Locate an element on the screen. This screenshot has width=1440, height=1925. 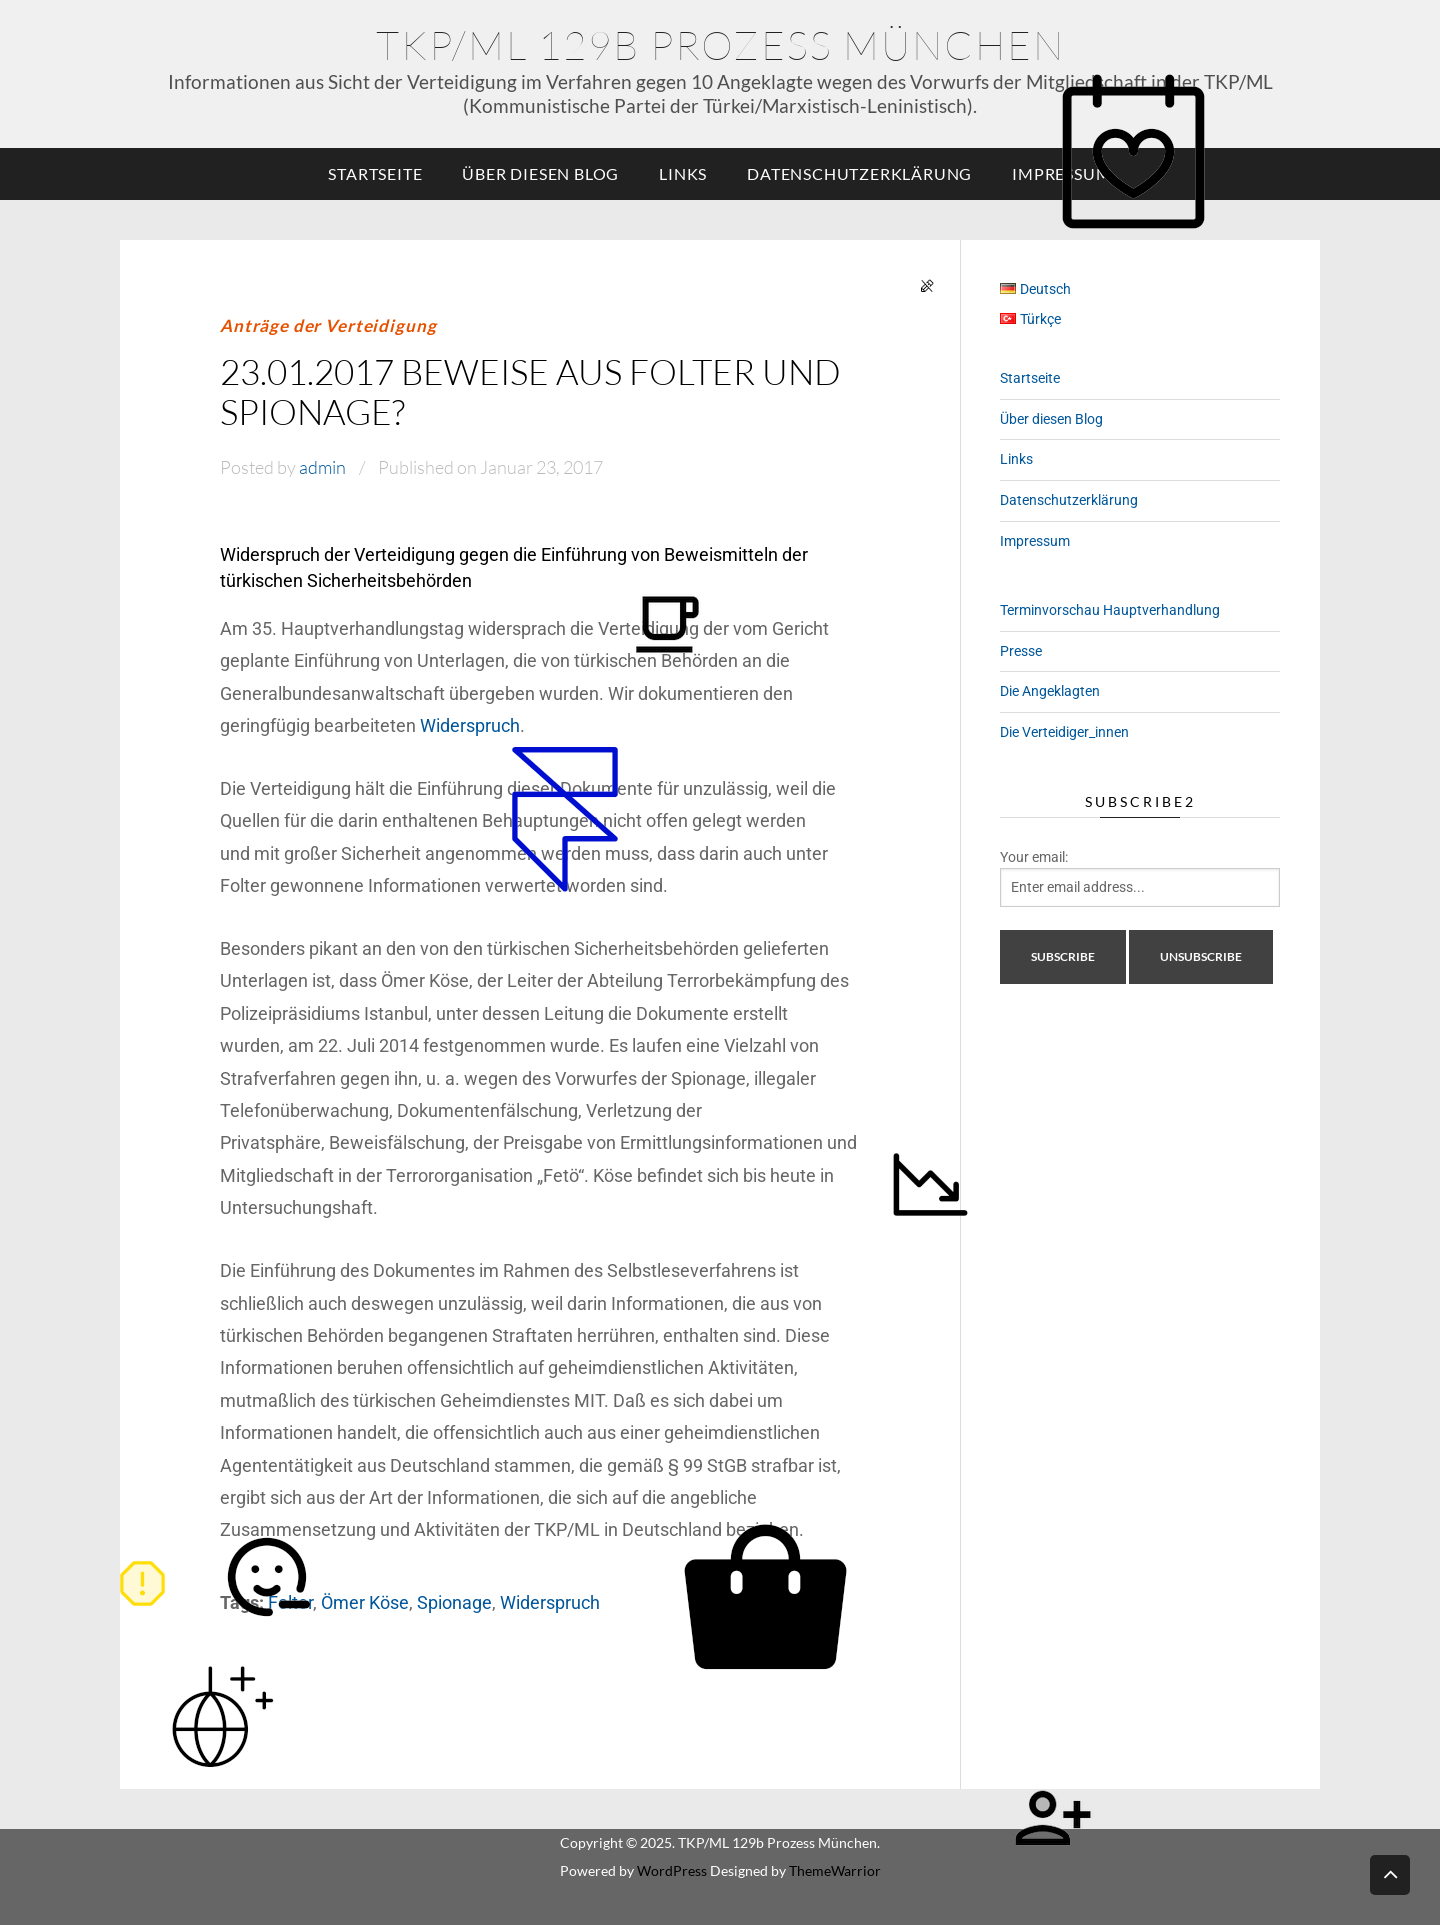
open framer app is located at coordinates (565, 811).